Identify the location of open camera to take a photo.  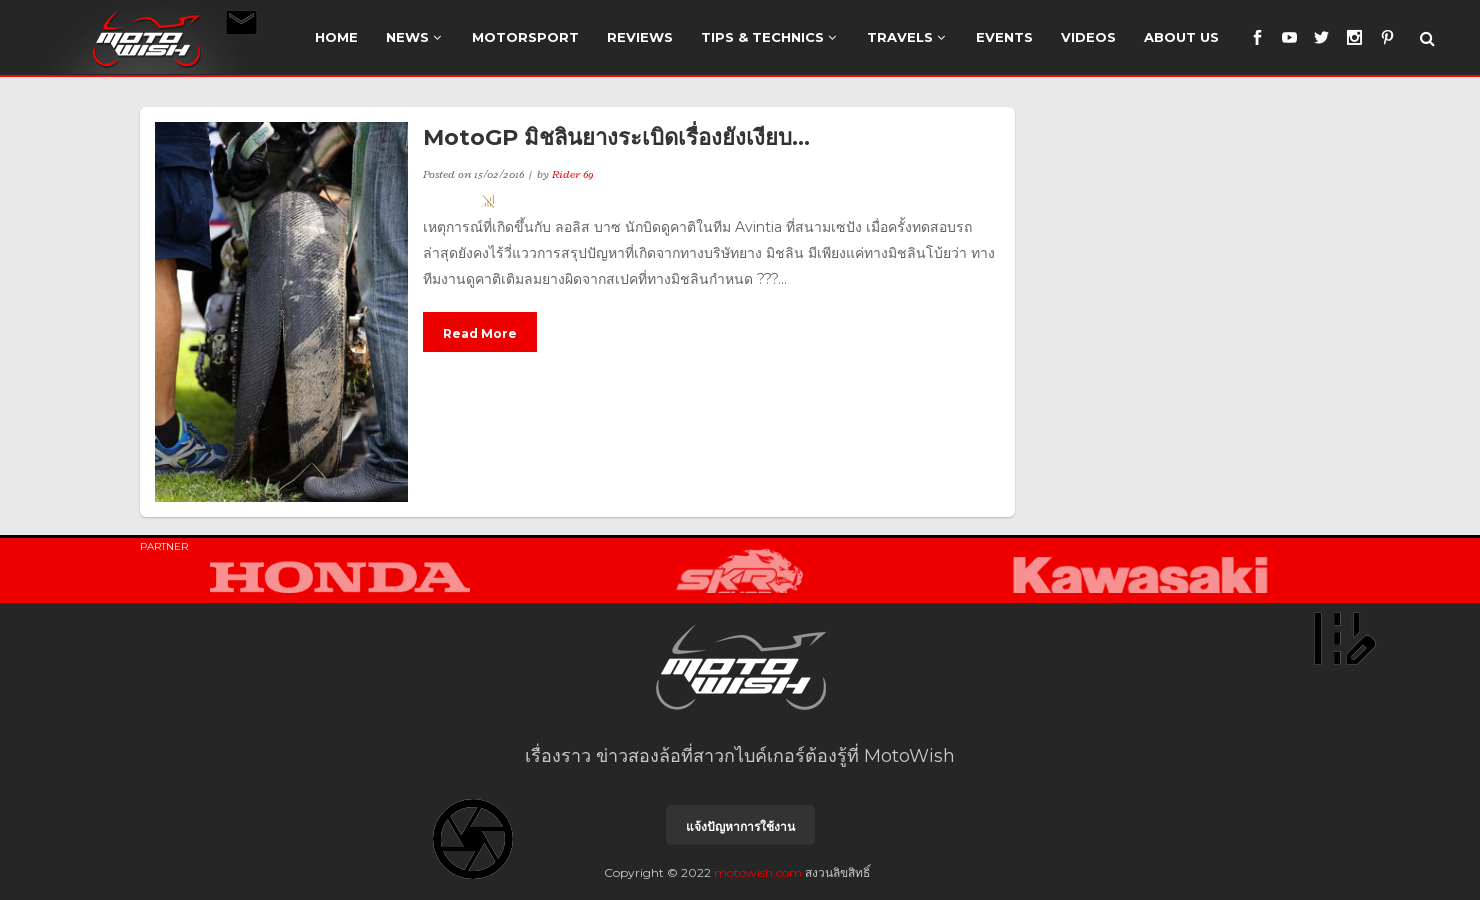
(473, 839).